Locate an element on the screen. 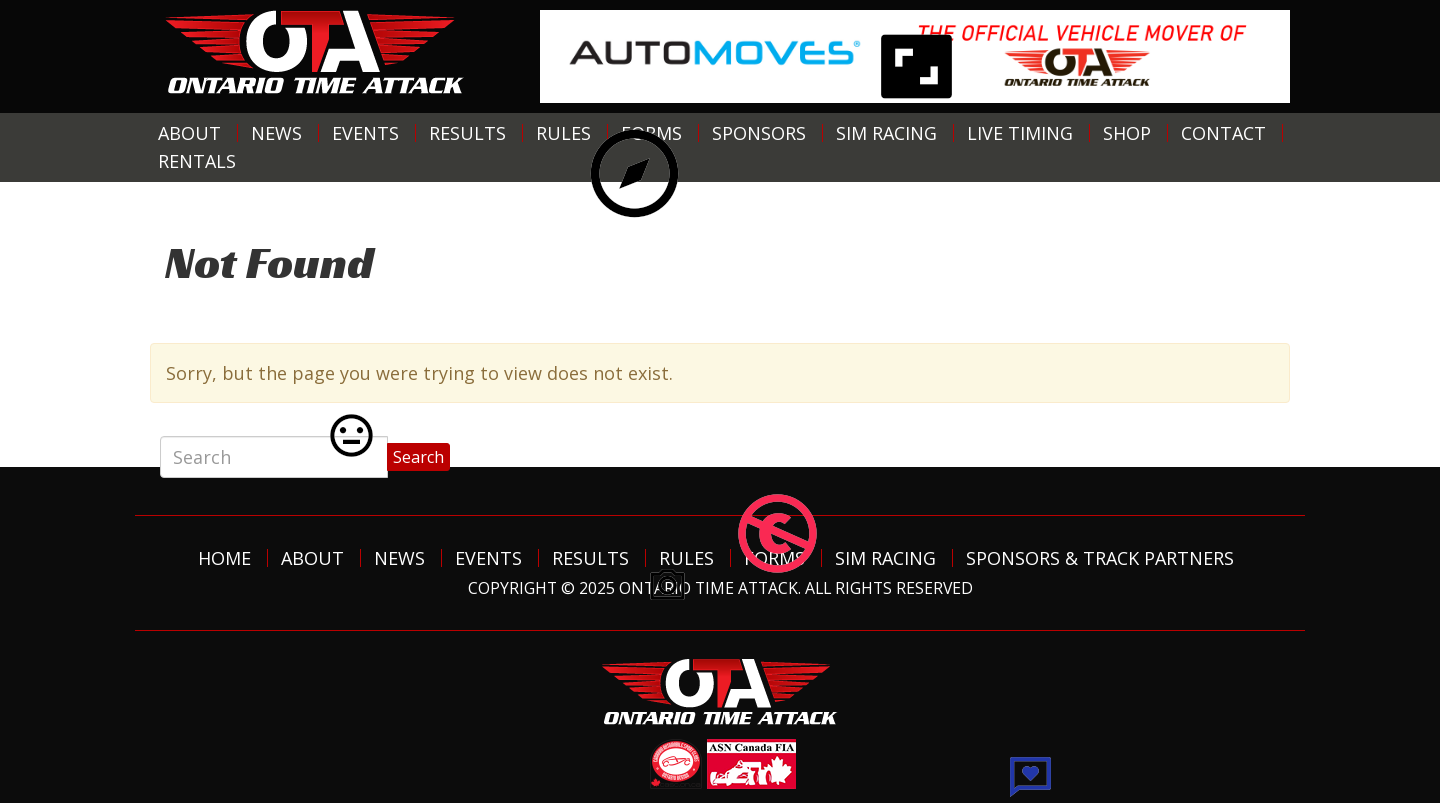 This screenshot has width=1440, height=803. rate your experience as neutral is located at coordinates (351, 435).